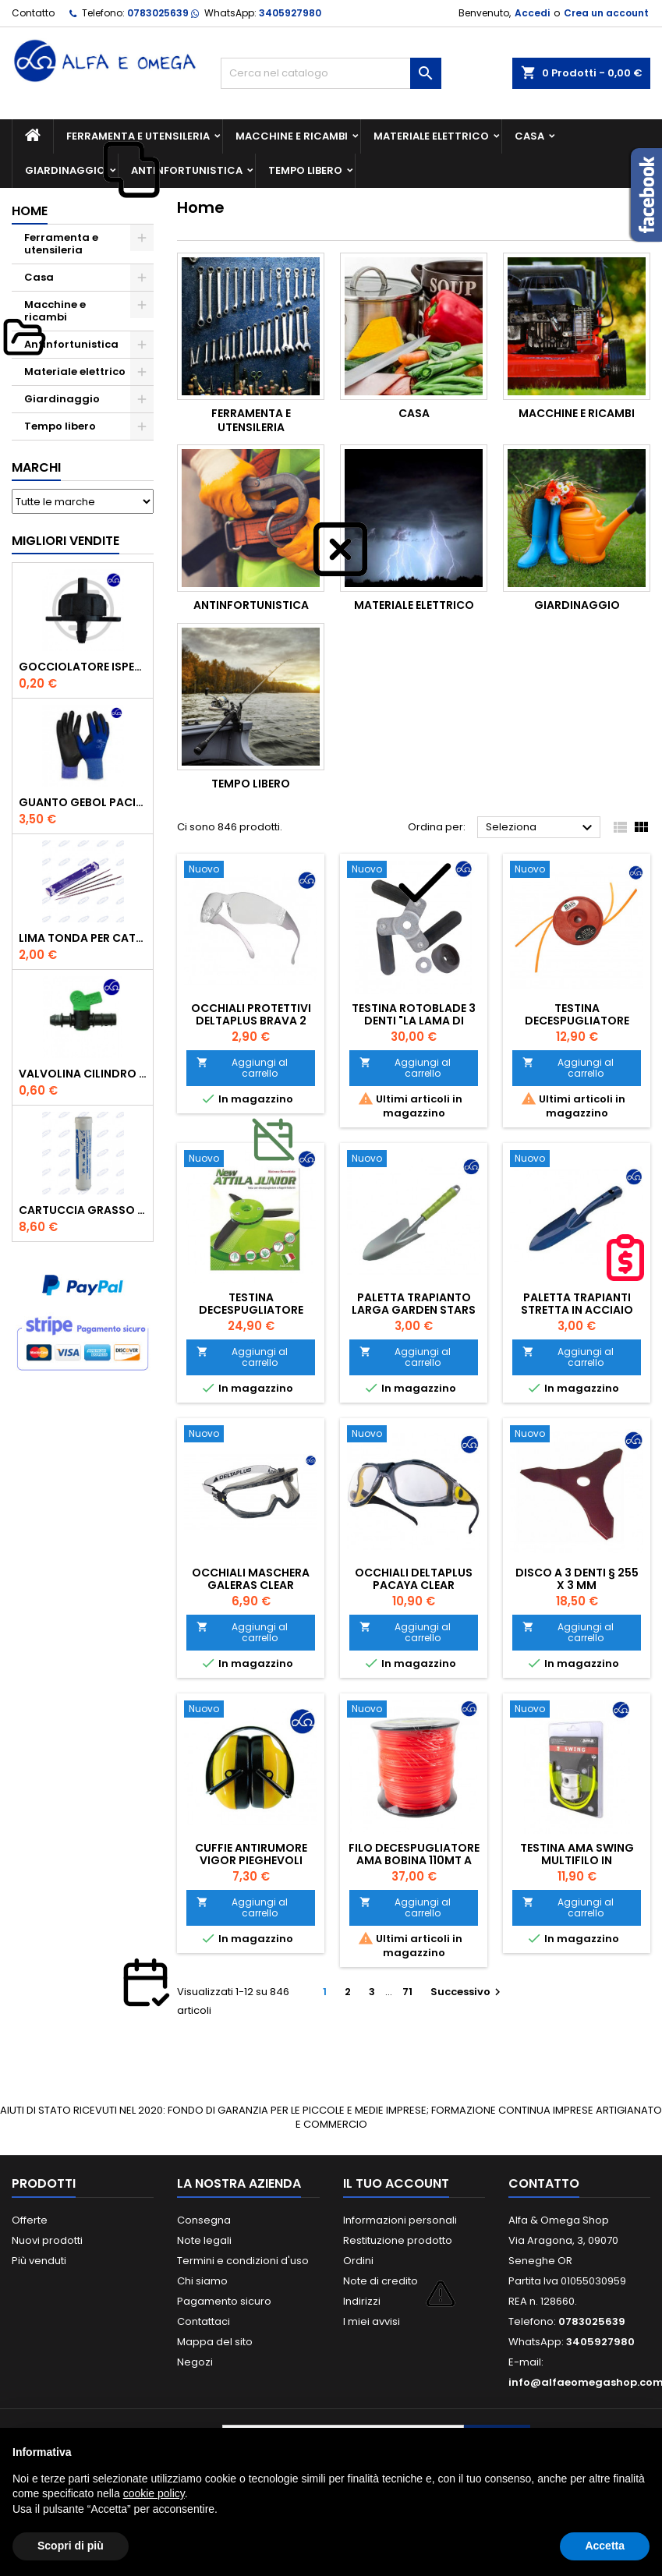  I want to click on confirm or complete a scheduled event, so click(145, 1982).